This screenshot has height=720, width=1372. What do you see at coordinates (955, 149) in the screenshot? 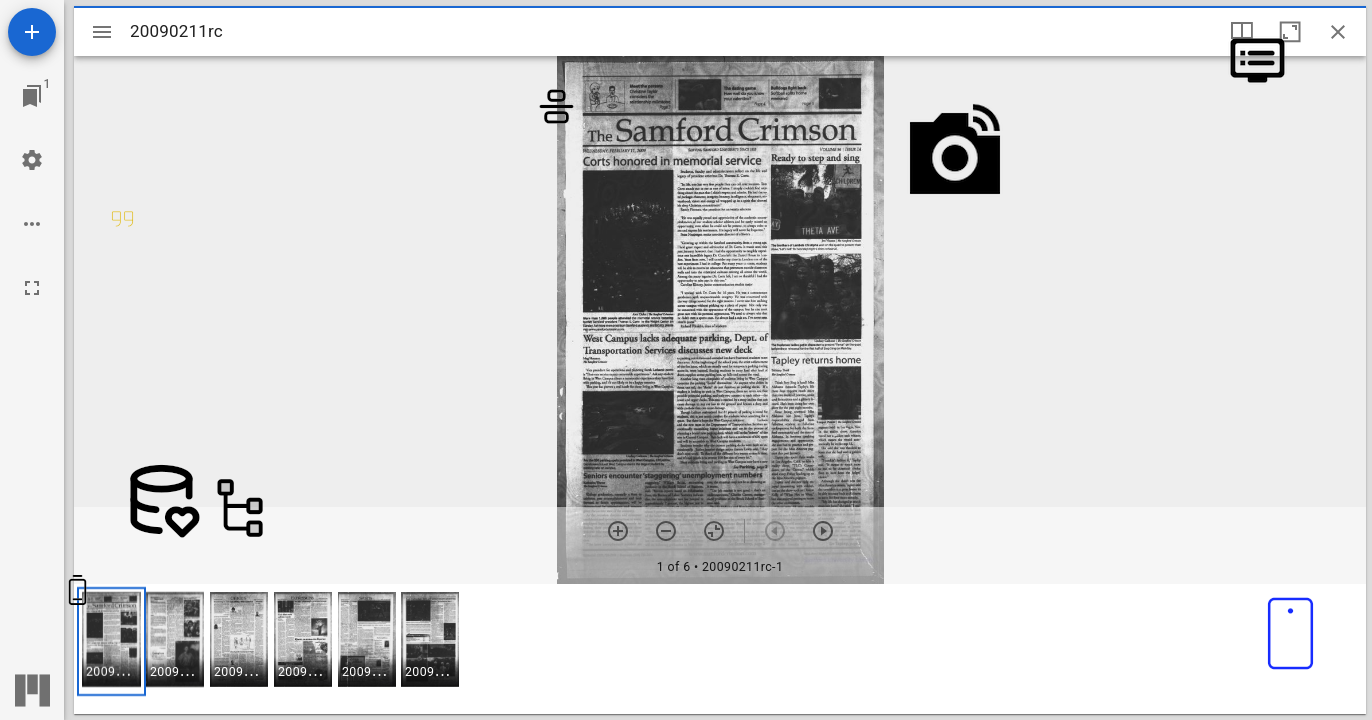
I see `connect to a wireless or linked camera` at bounding box center [955, 149].